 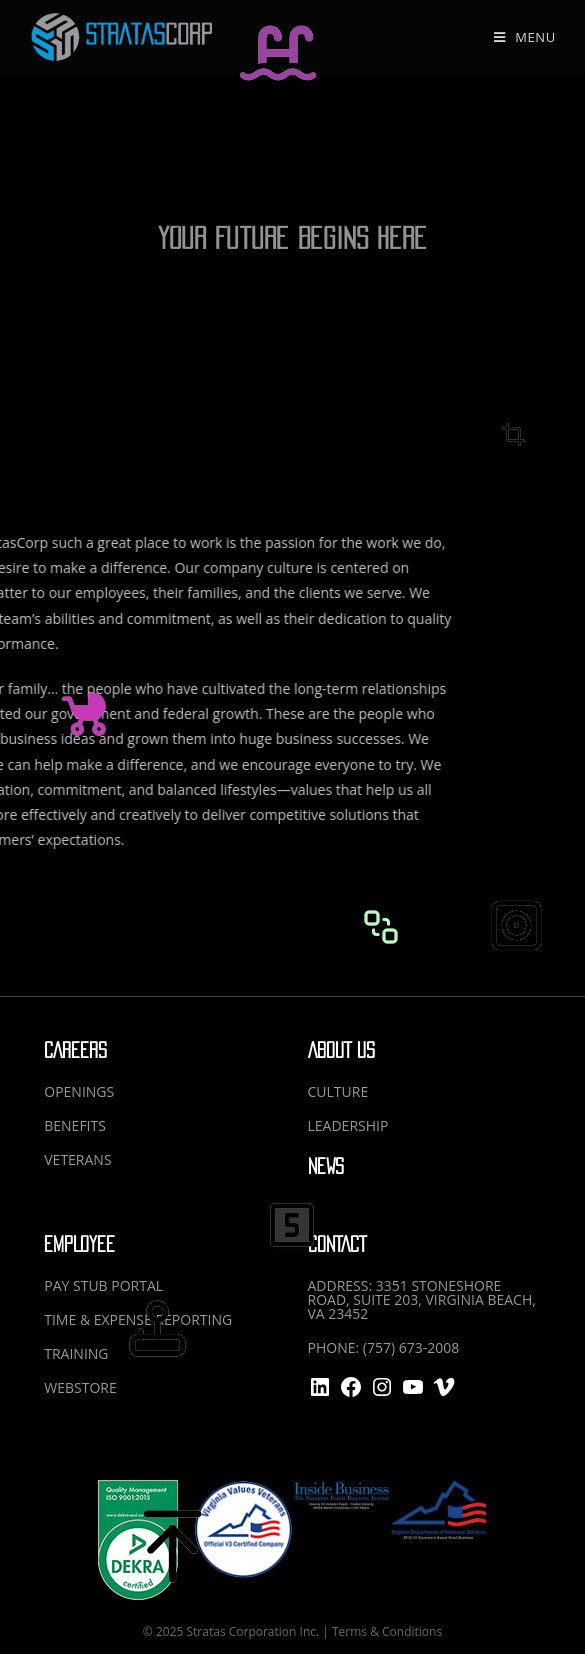 What do you see at coordinates (513, 434) in the screenshot?
I see `crop an image or photo` at bounding box center [513, 434].